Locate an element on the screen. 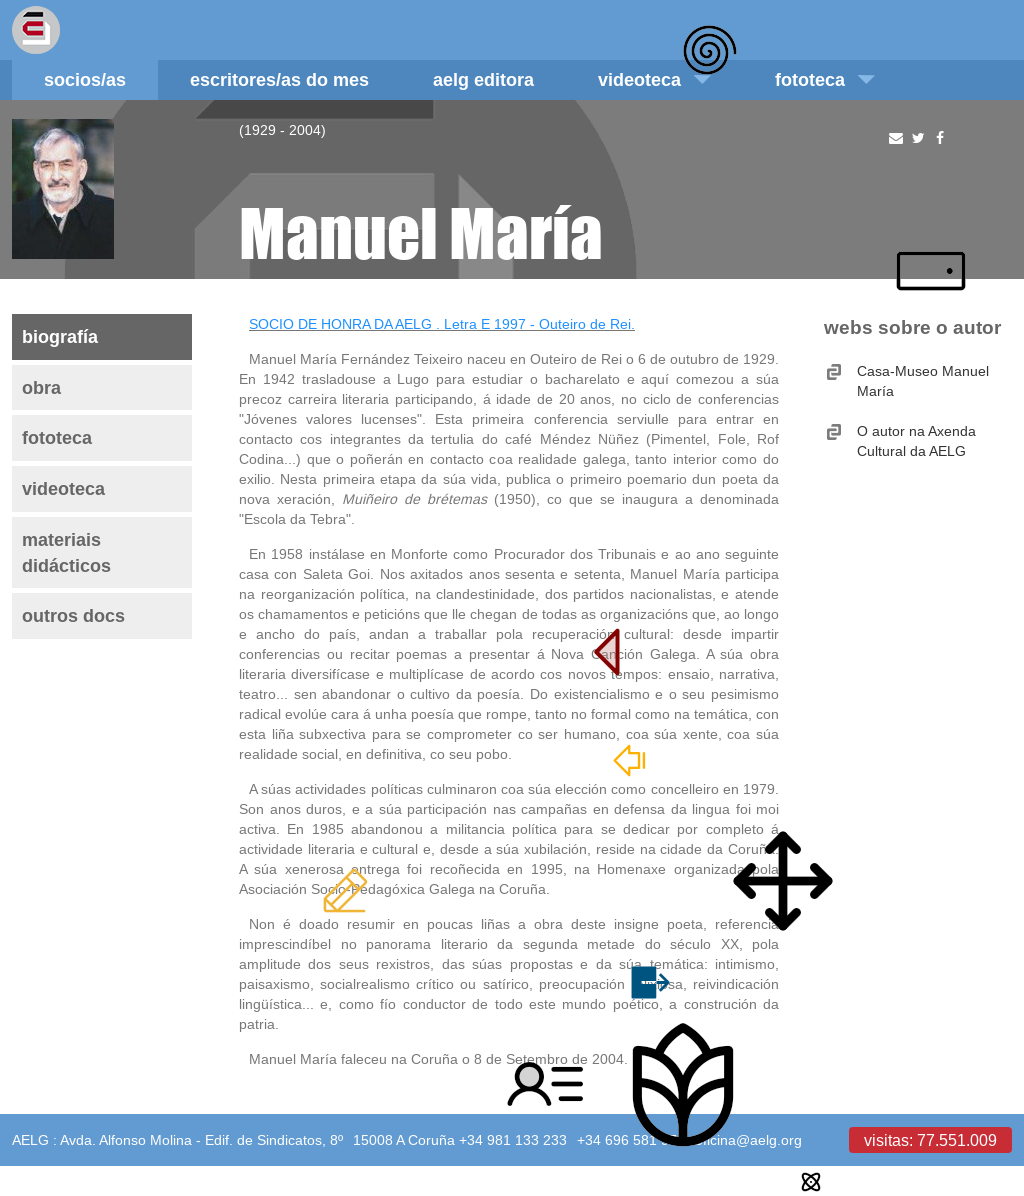 This screenshot has height=1196, width=1024. go back to previous screen is located at coordinates (630, 760).